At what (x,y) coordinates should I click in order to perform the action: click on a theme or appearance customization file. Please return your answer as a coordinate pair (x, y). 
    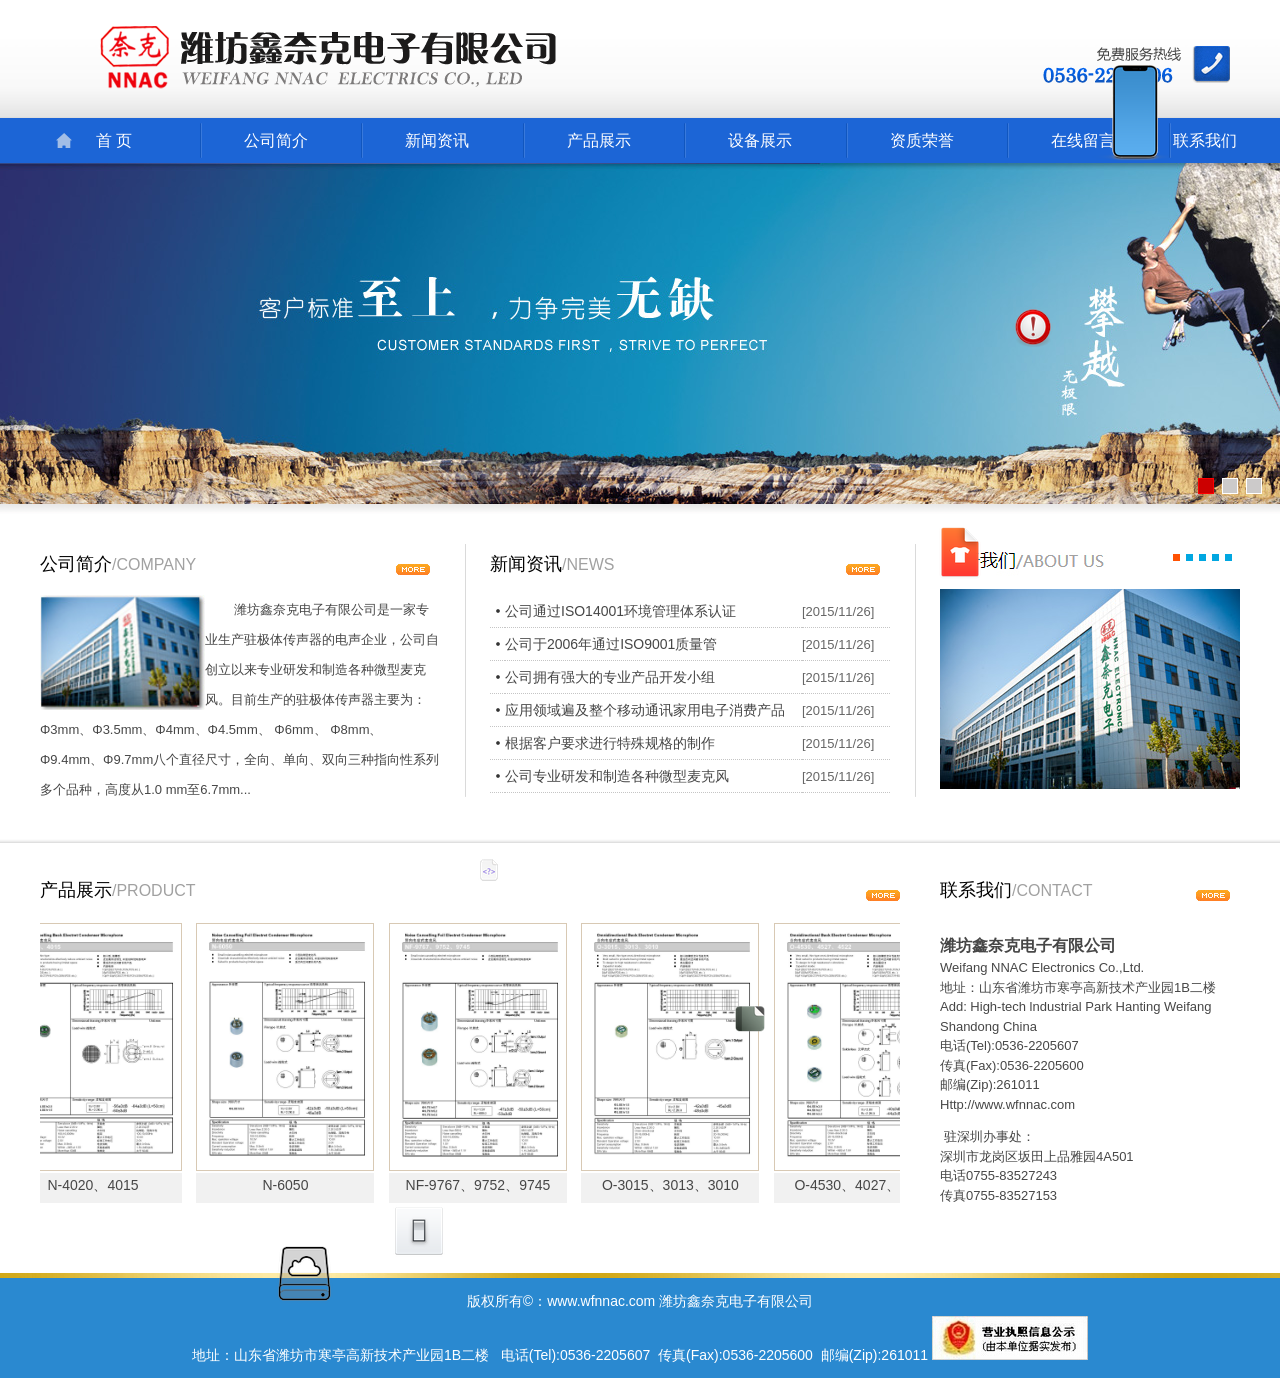
    Looking at the image, I should click on (960, 553).